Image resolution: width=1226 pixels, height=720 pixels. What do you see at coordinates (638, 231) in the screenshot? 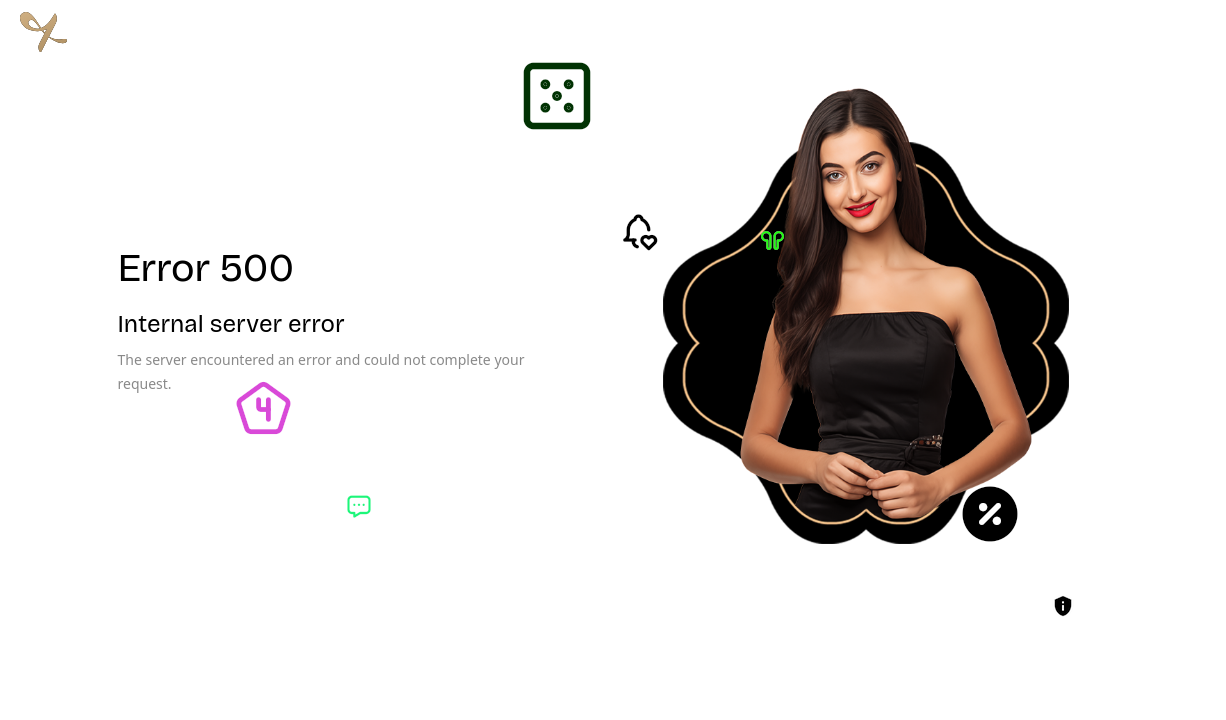
I see `notifications from favorites or loved ones` at bounding box center [638, 231].